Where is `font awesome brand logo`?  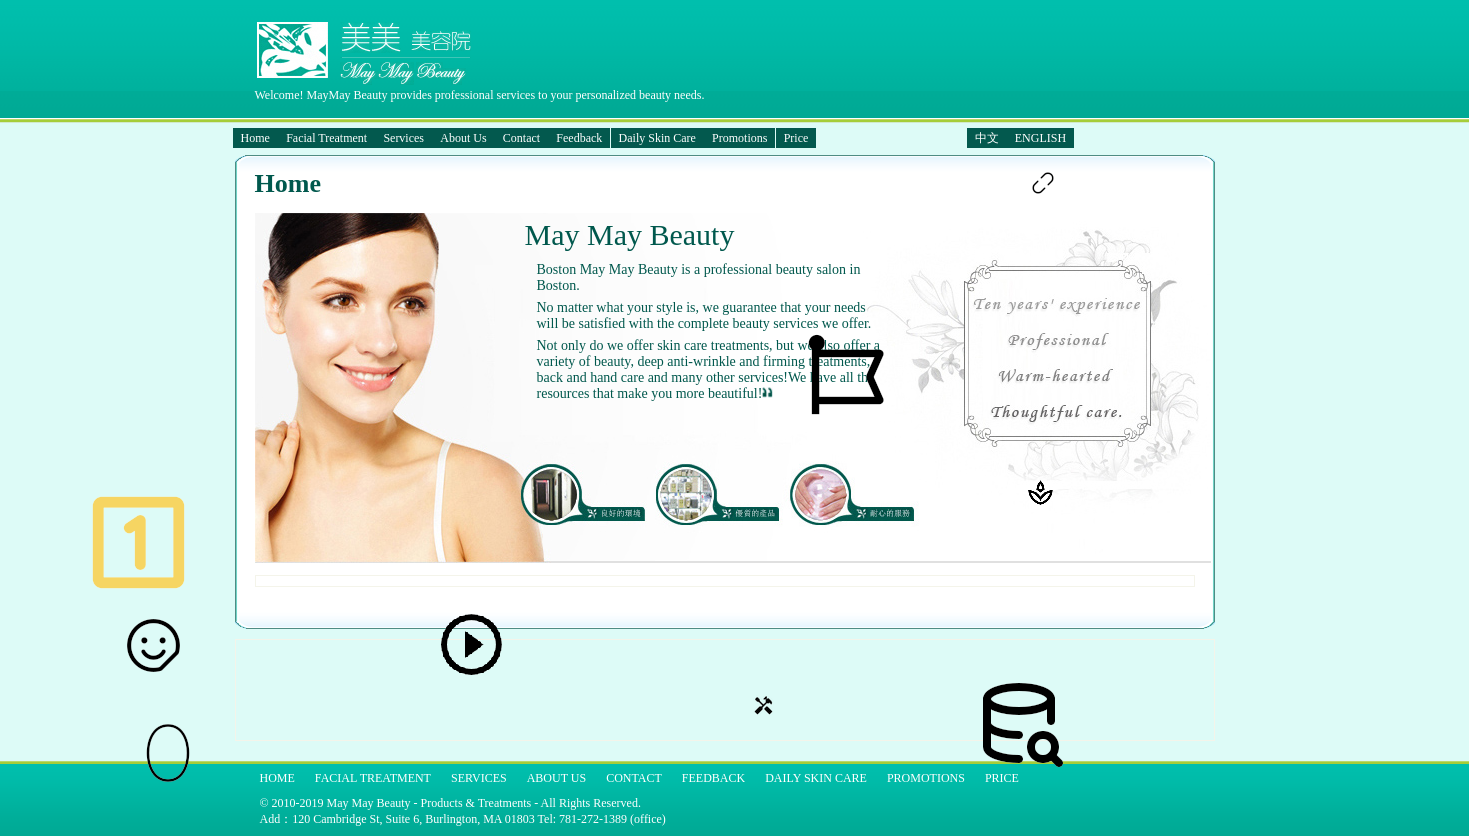
font awesome brand logo is located at coordinates (846, 374).